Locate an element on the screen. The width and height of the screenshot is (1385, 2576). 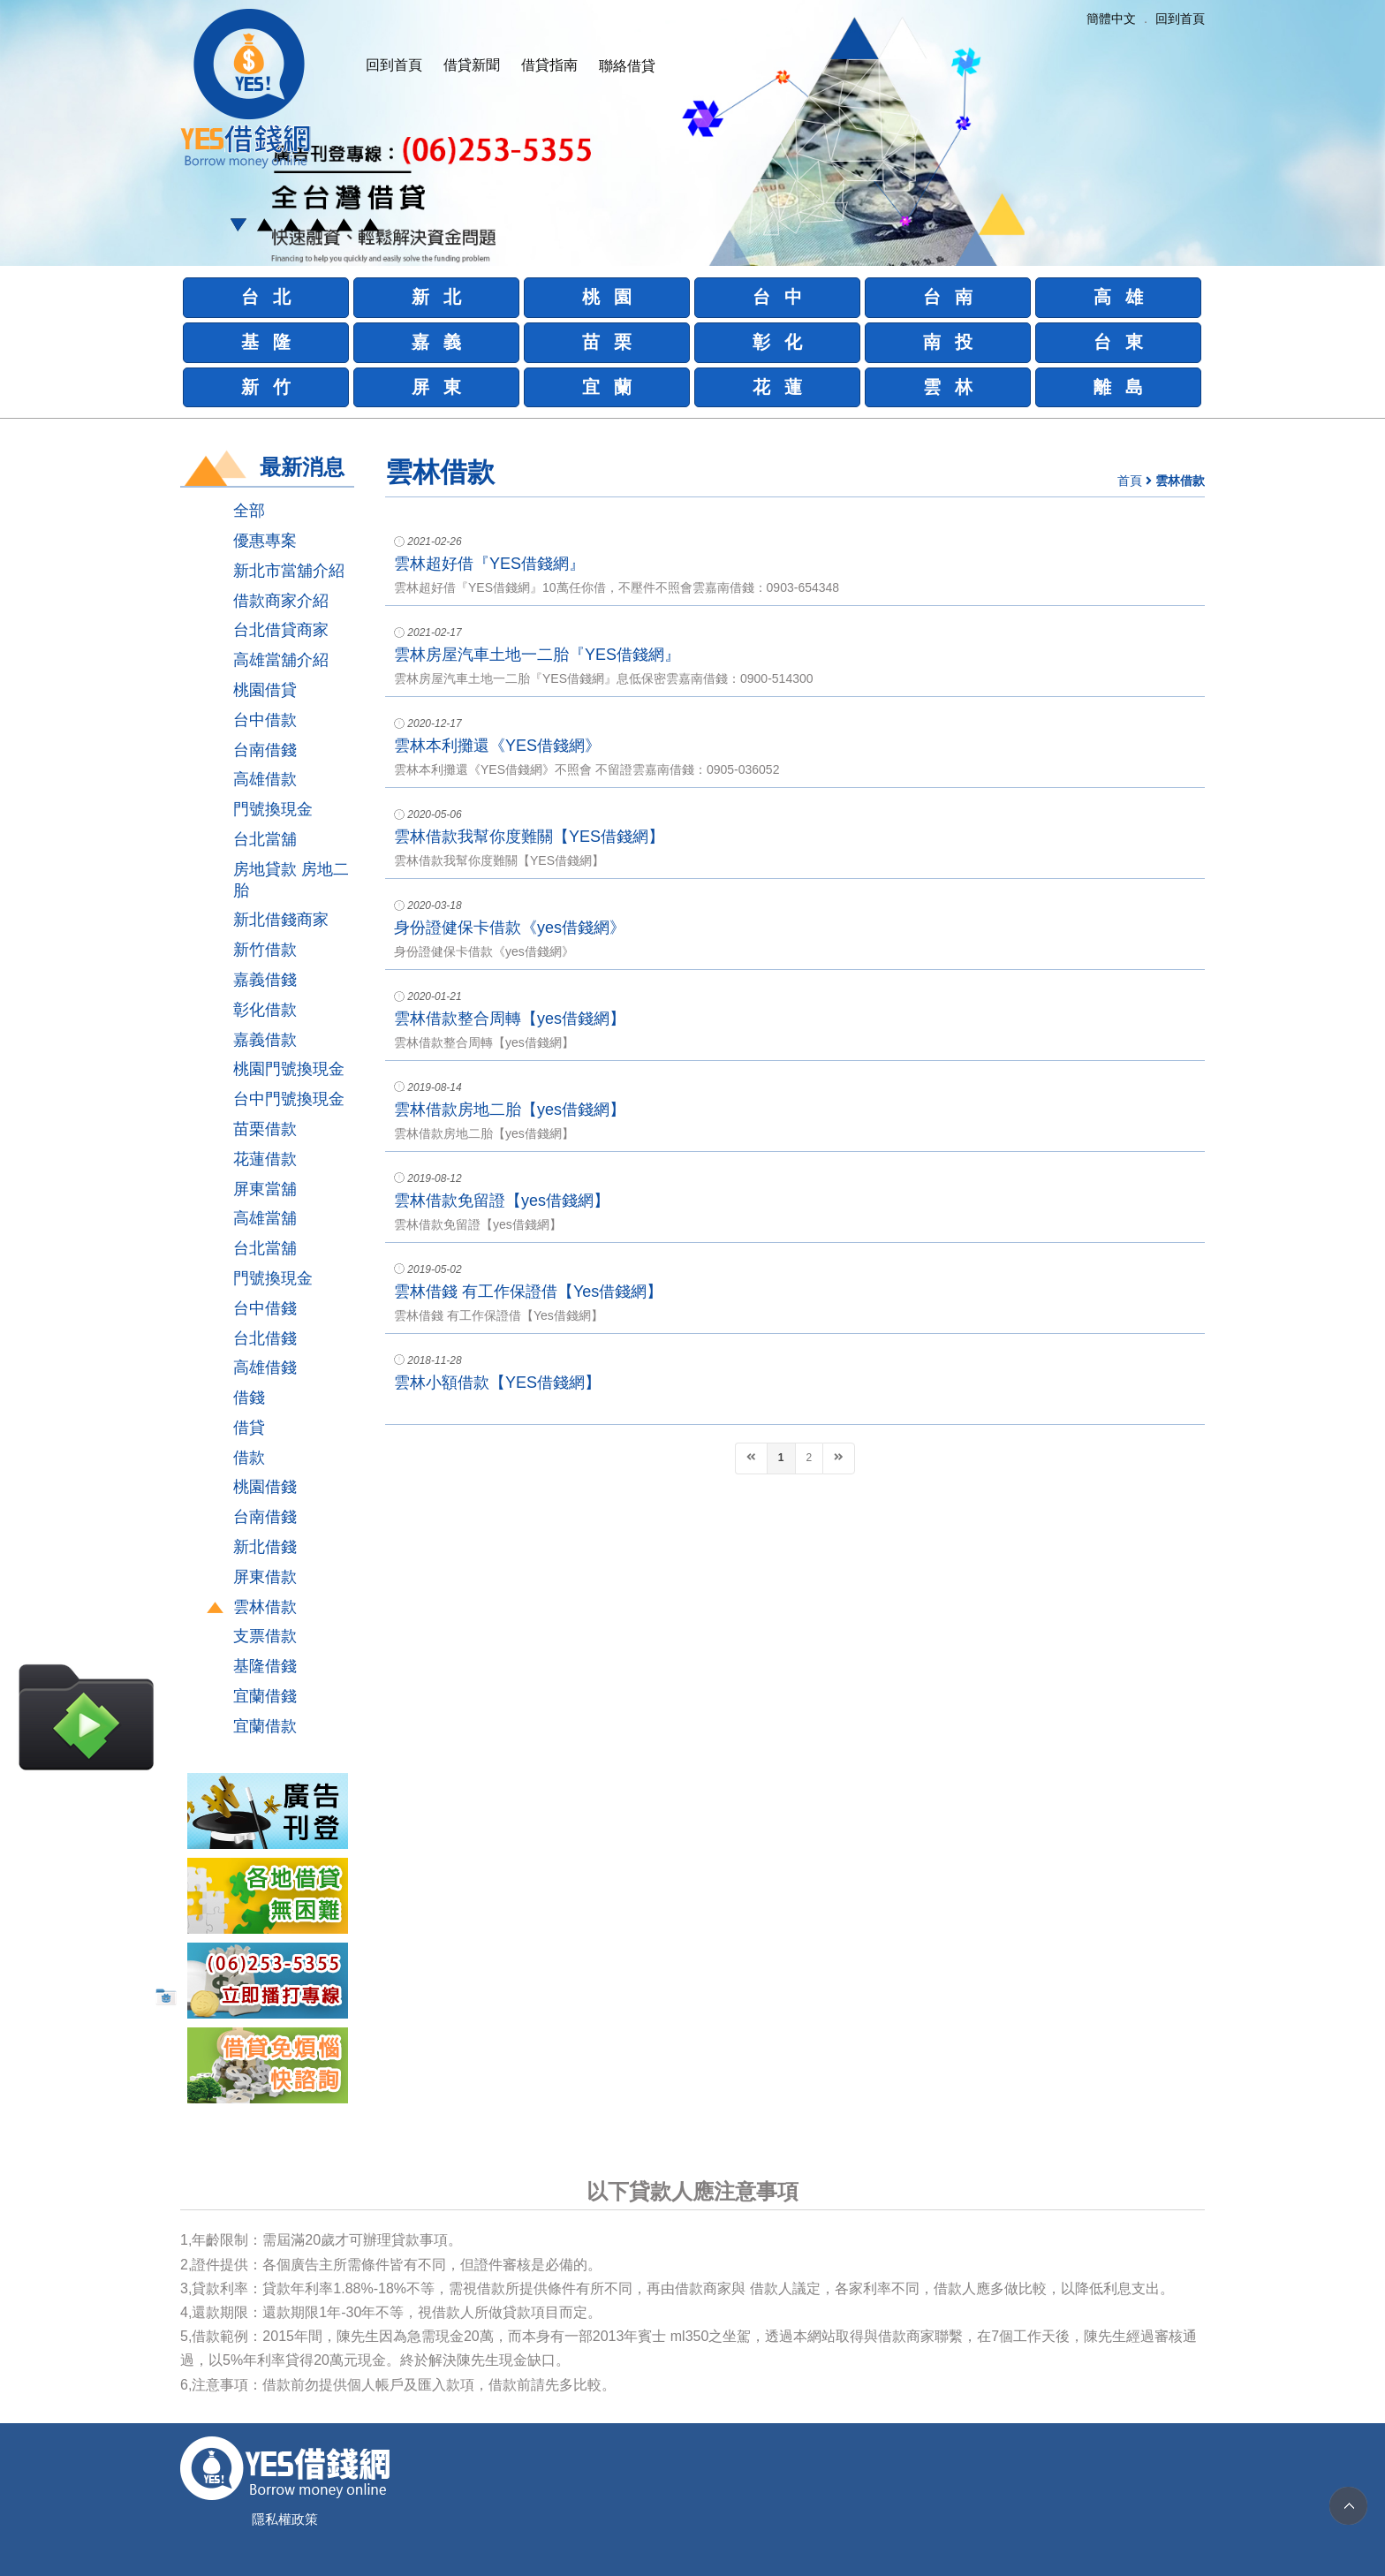
open folder containing Emby media server files is located at coordinates (86, 1721).